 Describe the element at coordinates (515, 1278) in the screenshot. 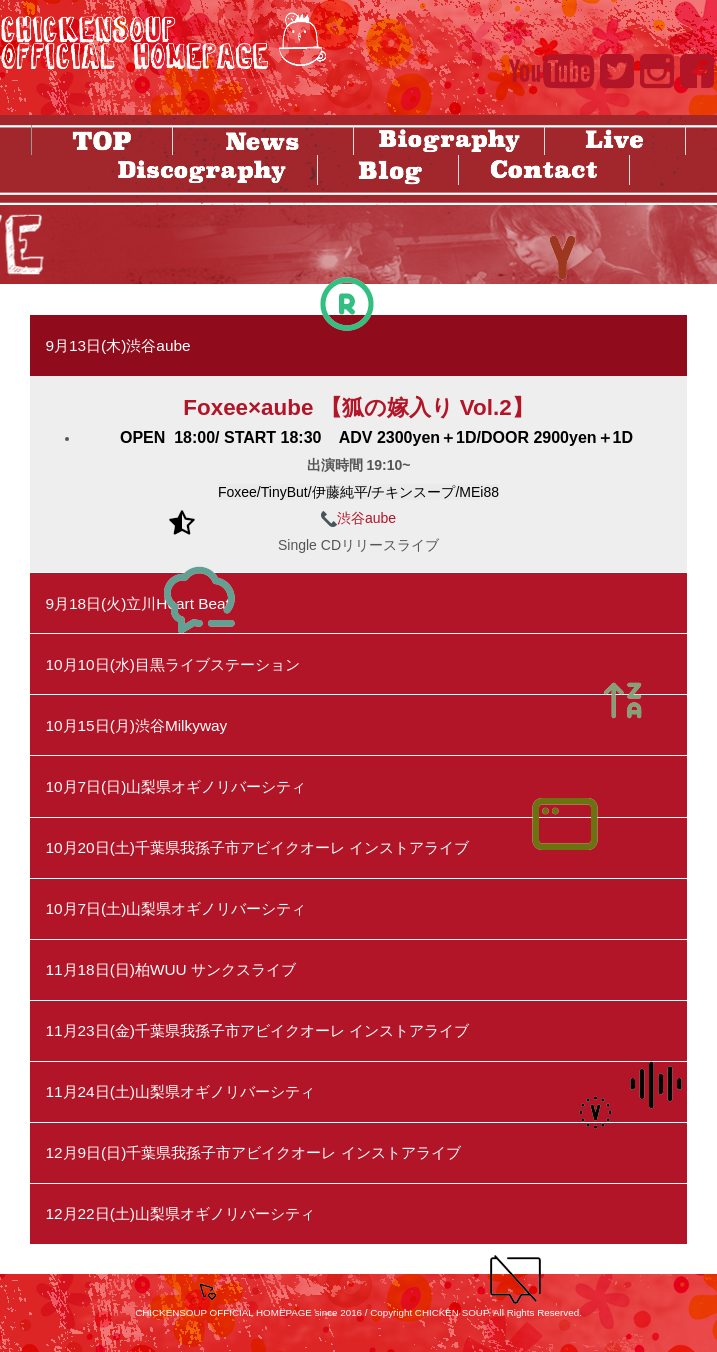

I see `mute or disable chat notifications` at that location.